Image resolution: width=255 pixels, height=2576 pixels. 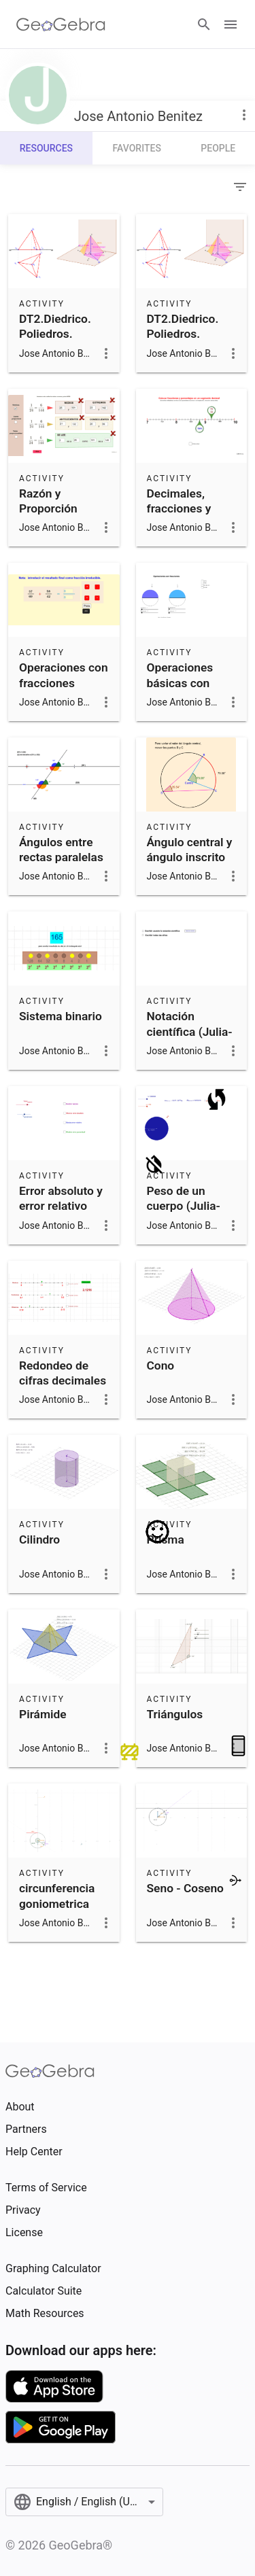 I want to click on network address translation settings, so click(x=235, y=1880).